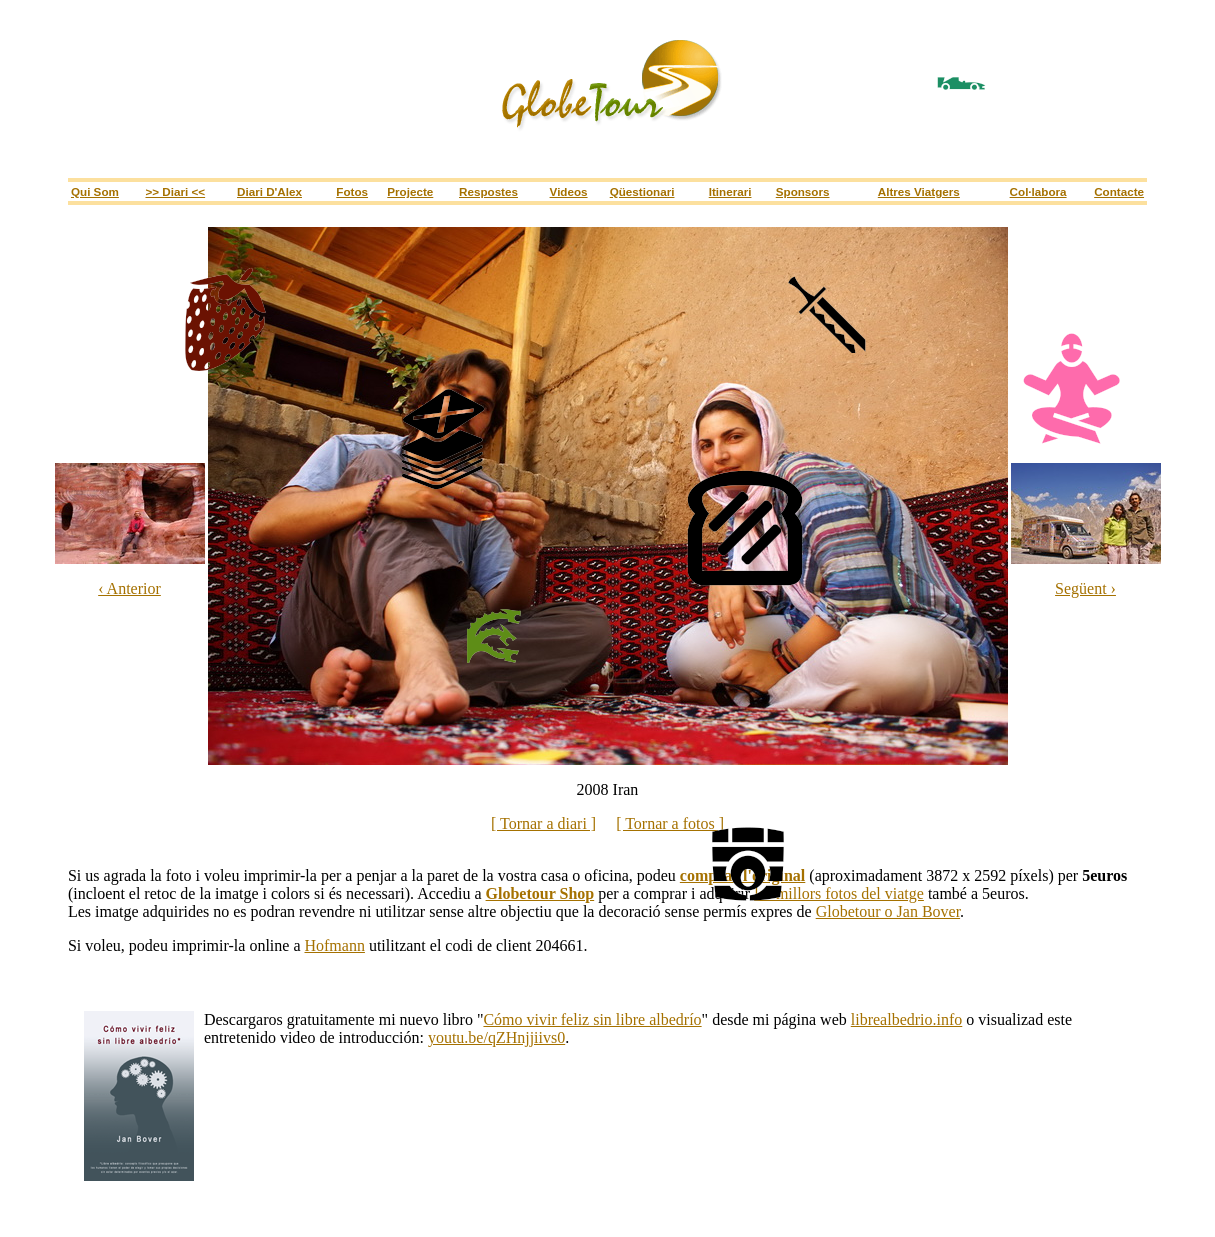  I want to click on access barrel or keg inventory in game, so click(748, 864).